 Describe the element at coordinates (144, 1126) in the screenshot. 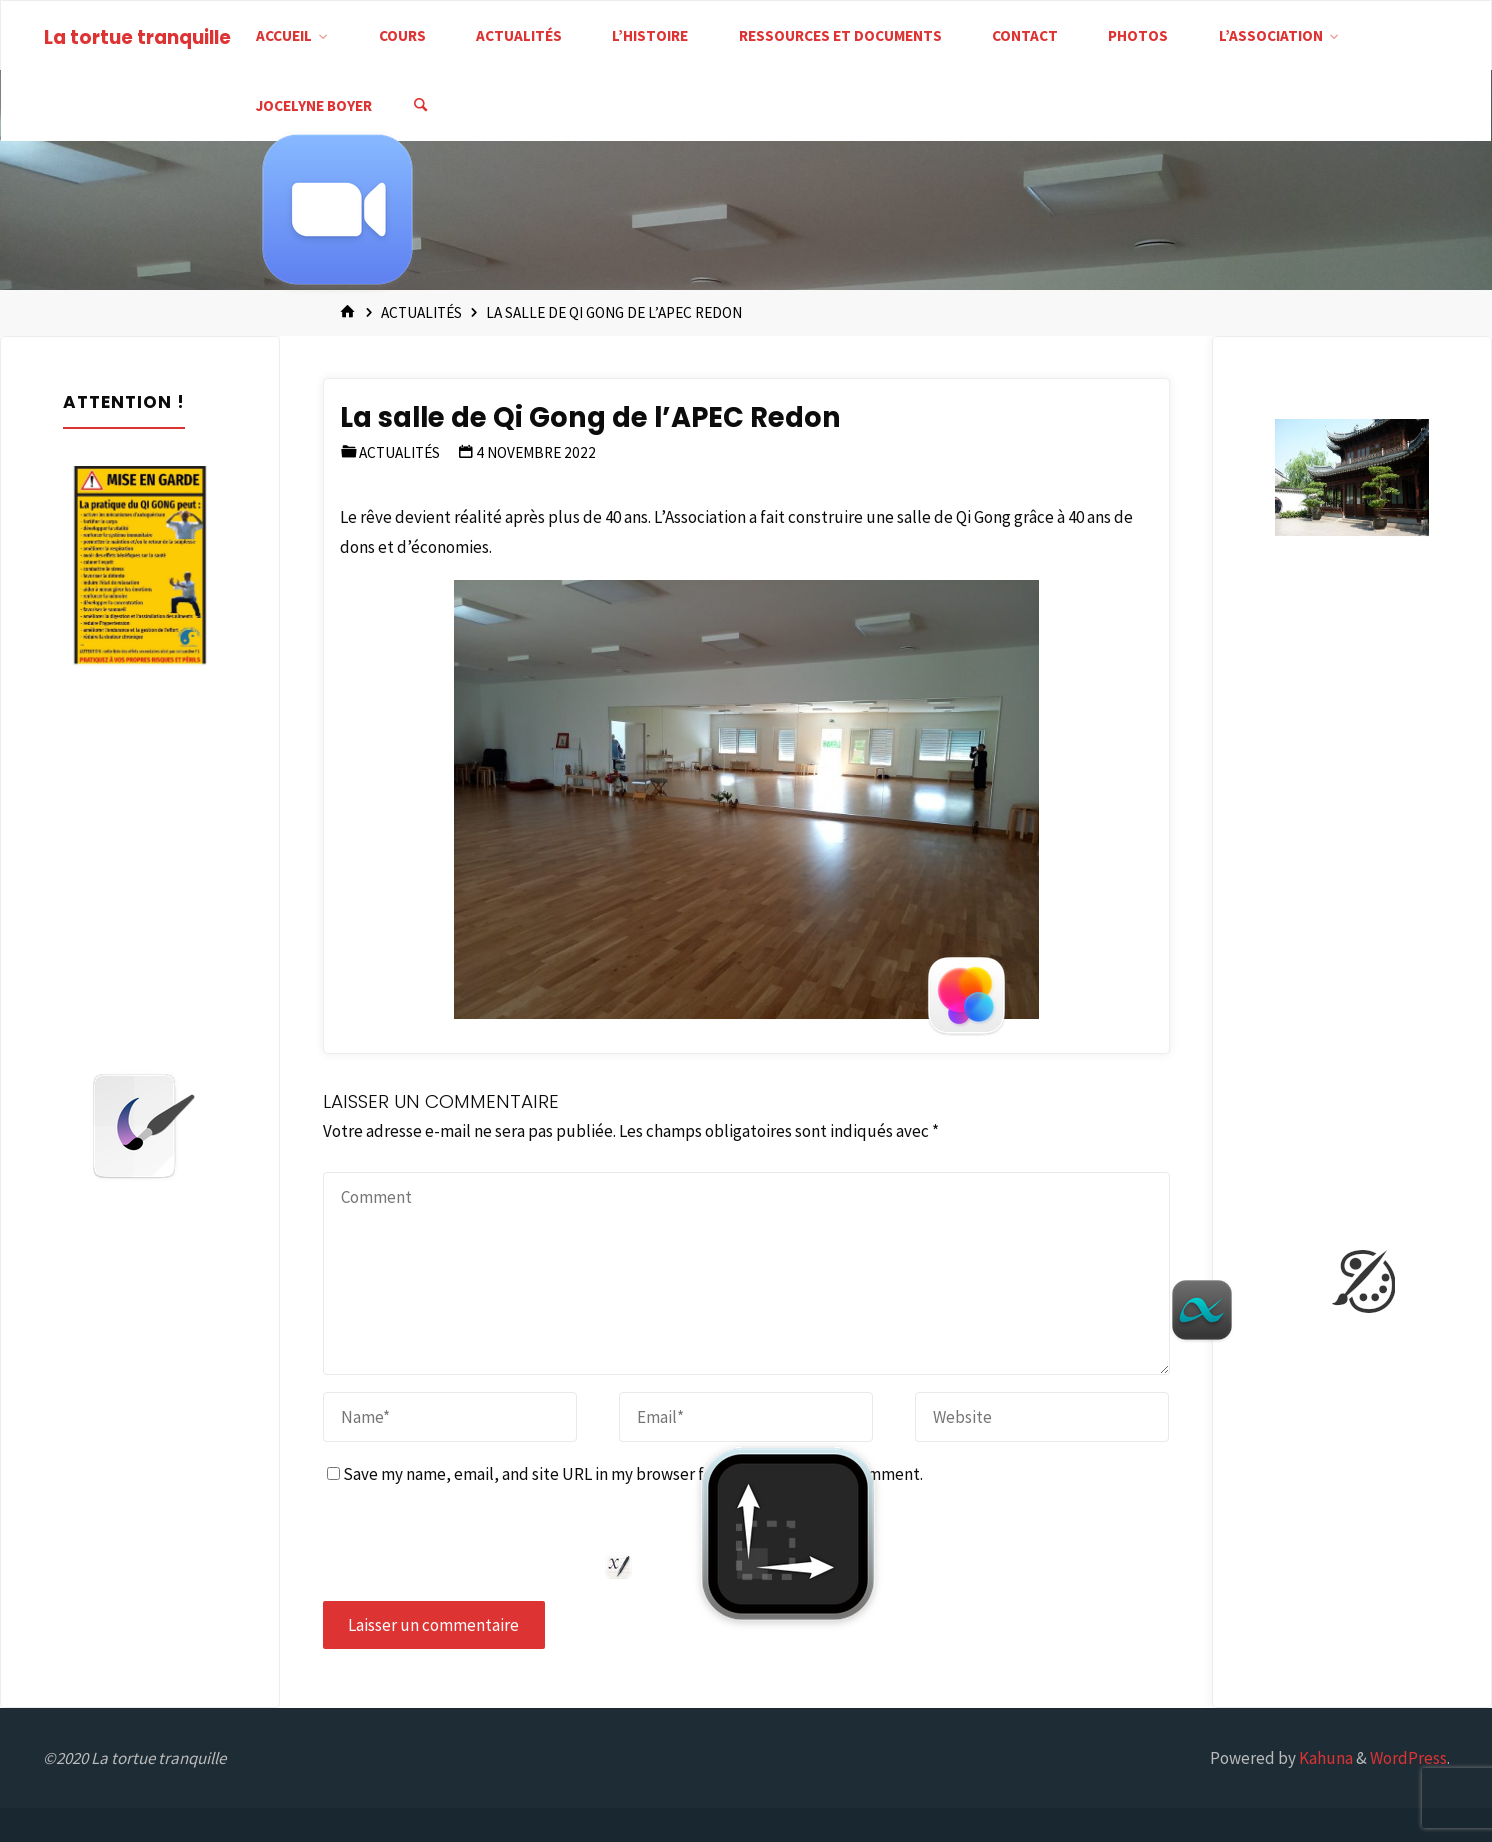

I see `create a new application or software project` at that location.